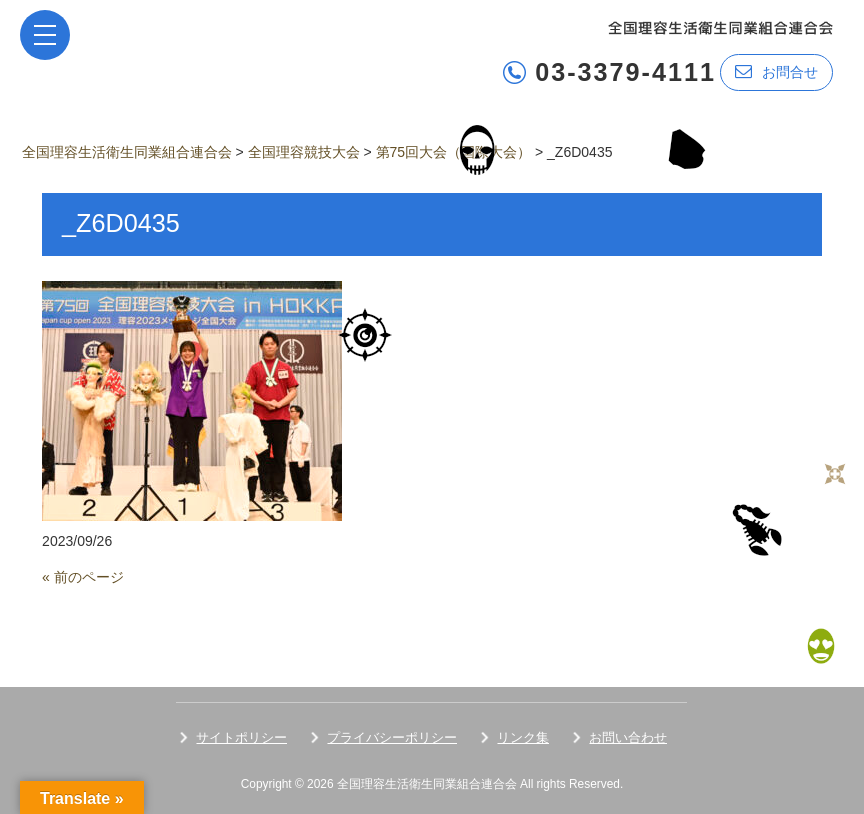 This screenshot has height=814, width=864. Describe the element at coordinates (758, 530) in the screenshot. I see `scorpion character or creature icon in a game` at that location.